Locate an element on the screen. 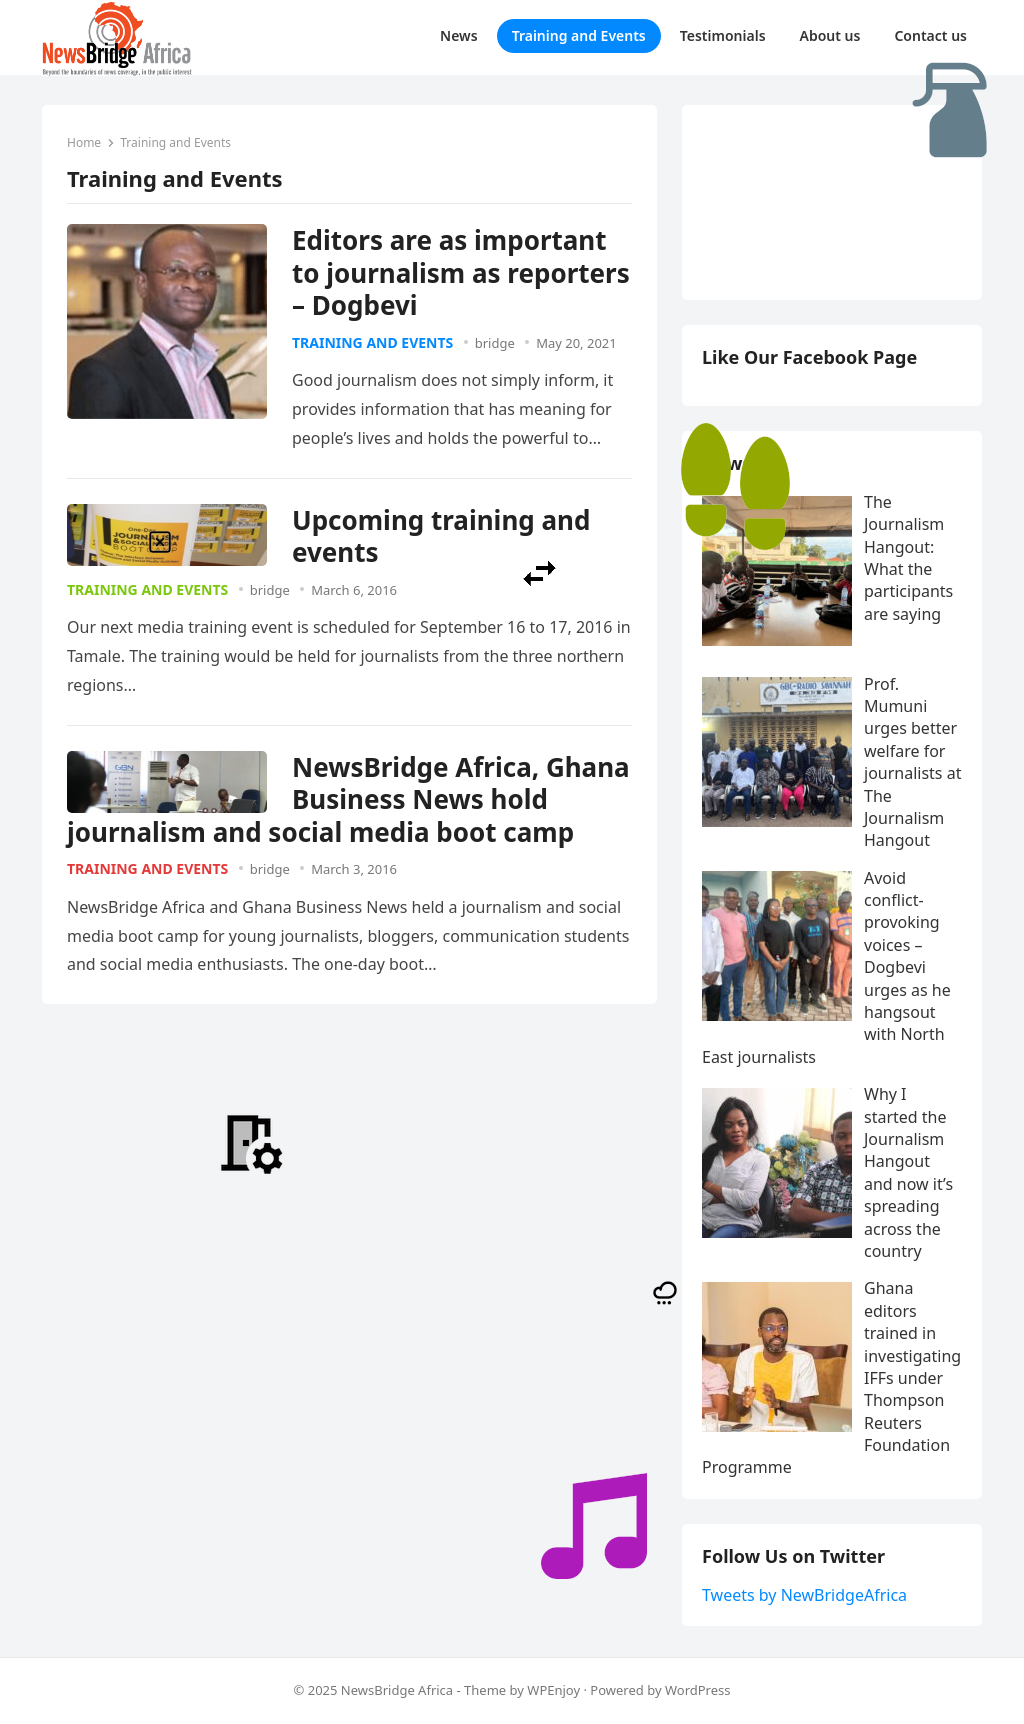 The width and height of the screenshot is (1024, 1724). indicates snowy weather conditions is located at coordinates (665, 1294).